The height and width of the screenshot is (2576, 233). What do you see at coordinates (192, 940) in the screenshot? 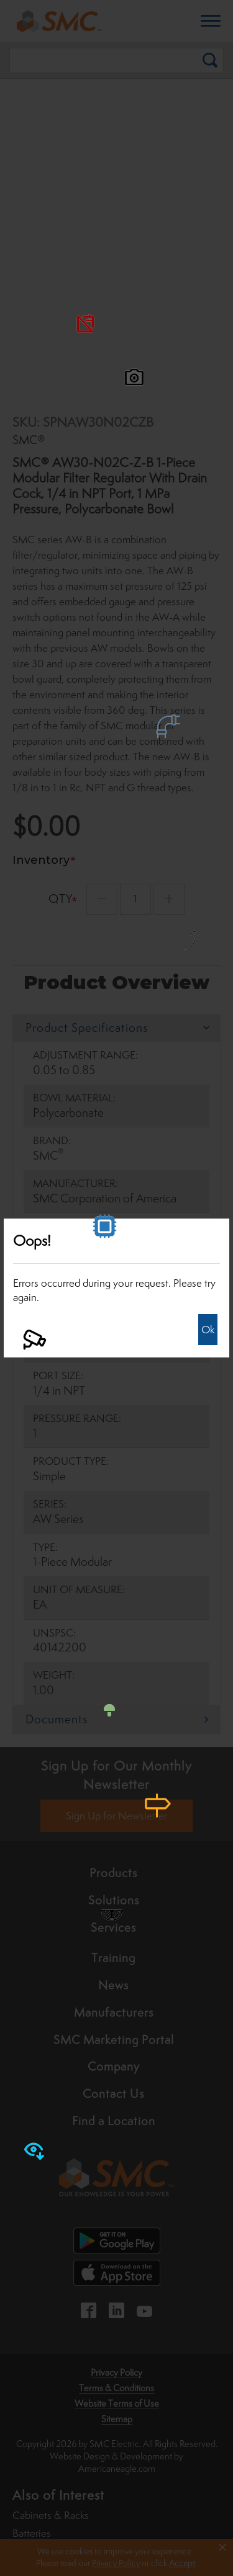
I see `go back and up in navigation` at bounding box center [192, 940].